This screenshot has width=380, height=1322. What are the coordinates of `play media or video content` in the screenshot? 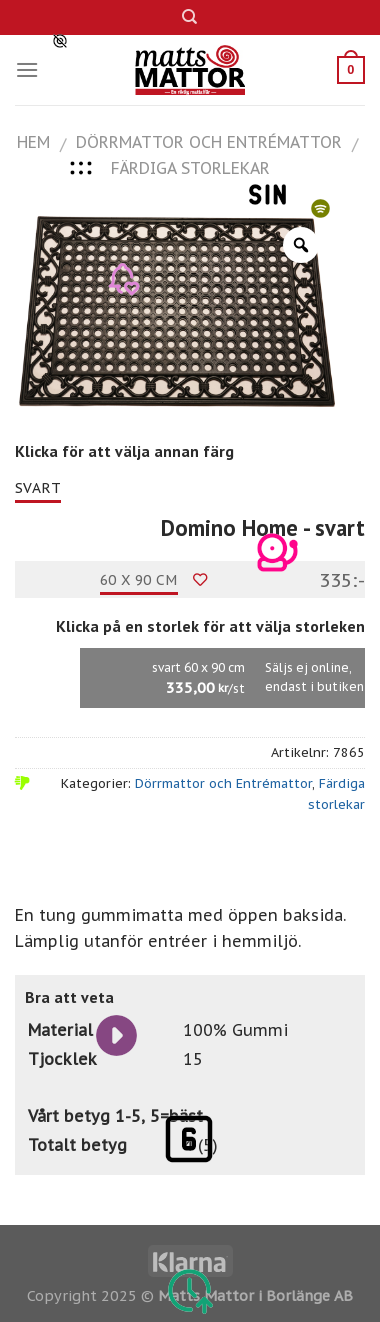 It's located at (116, 1035).